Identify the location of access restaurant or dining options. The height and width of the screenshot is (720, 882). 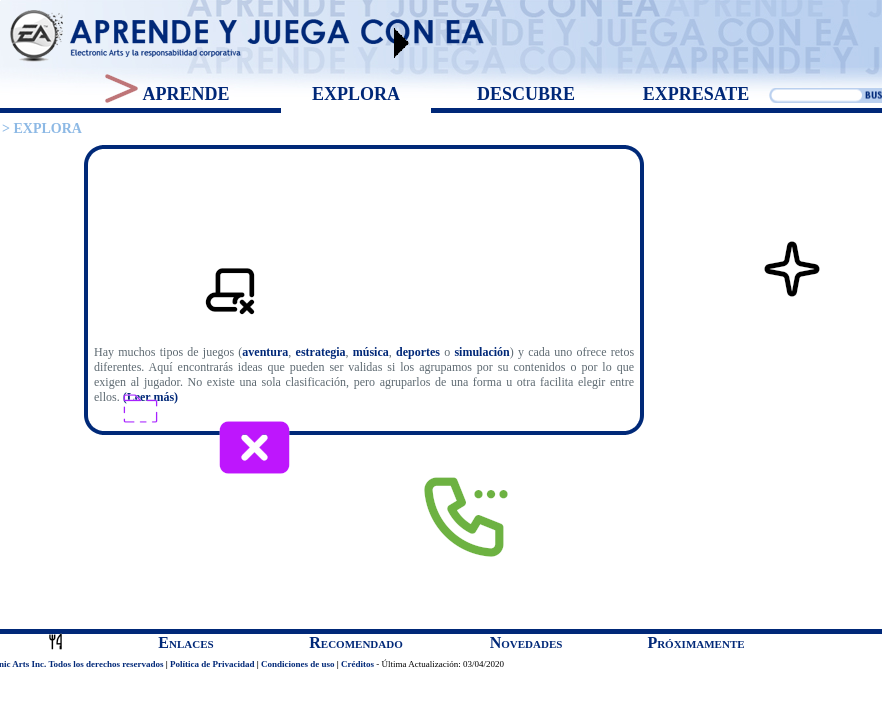
(55, 641).